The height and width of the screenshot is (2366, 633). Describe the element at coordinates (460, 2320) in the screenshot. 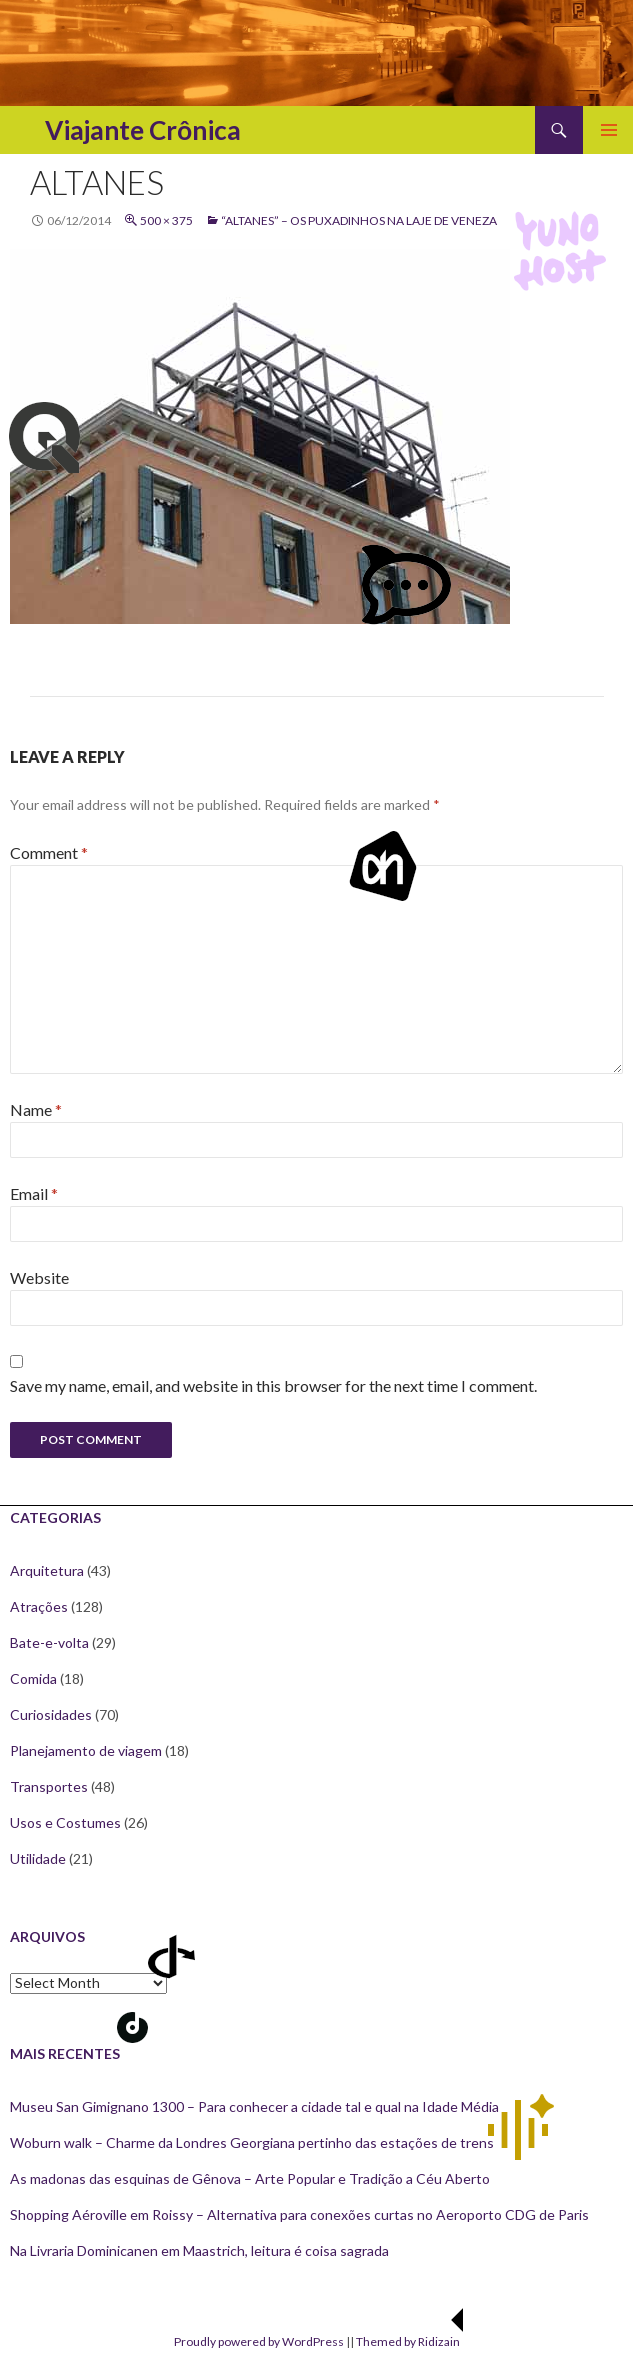

I see `navigate to the previous item` at that location.